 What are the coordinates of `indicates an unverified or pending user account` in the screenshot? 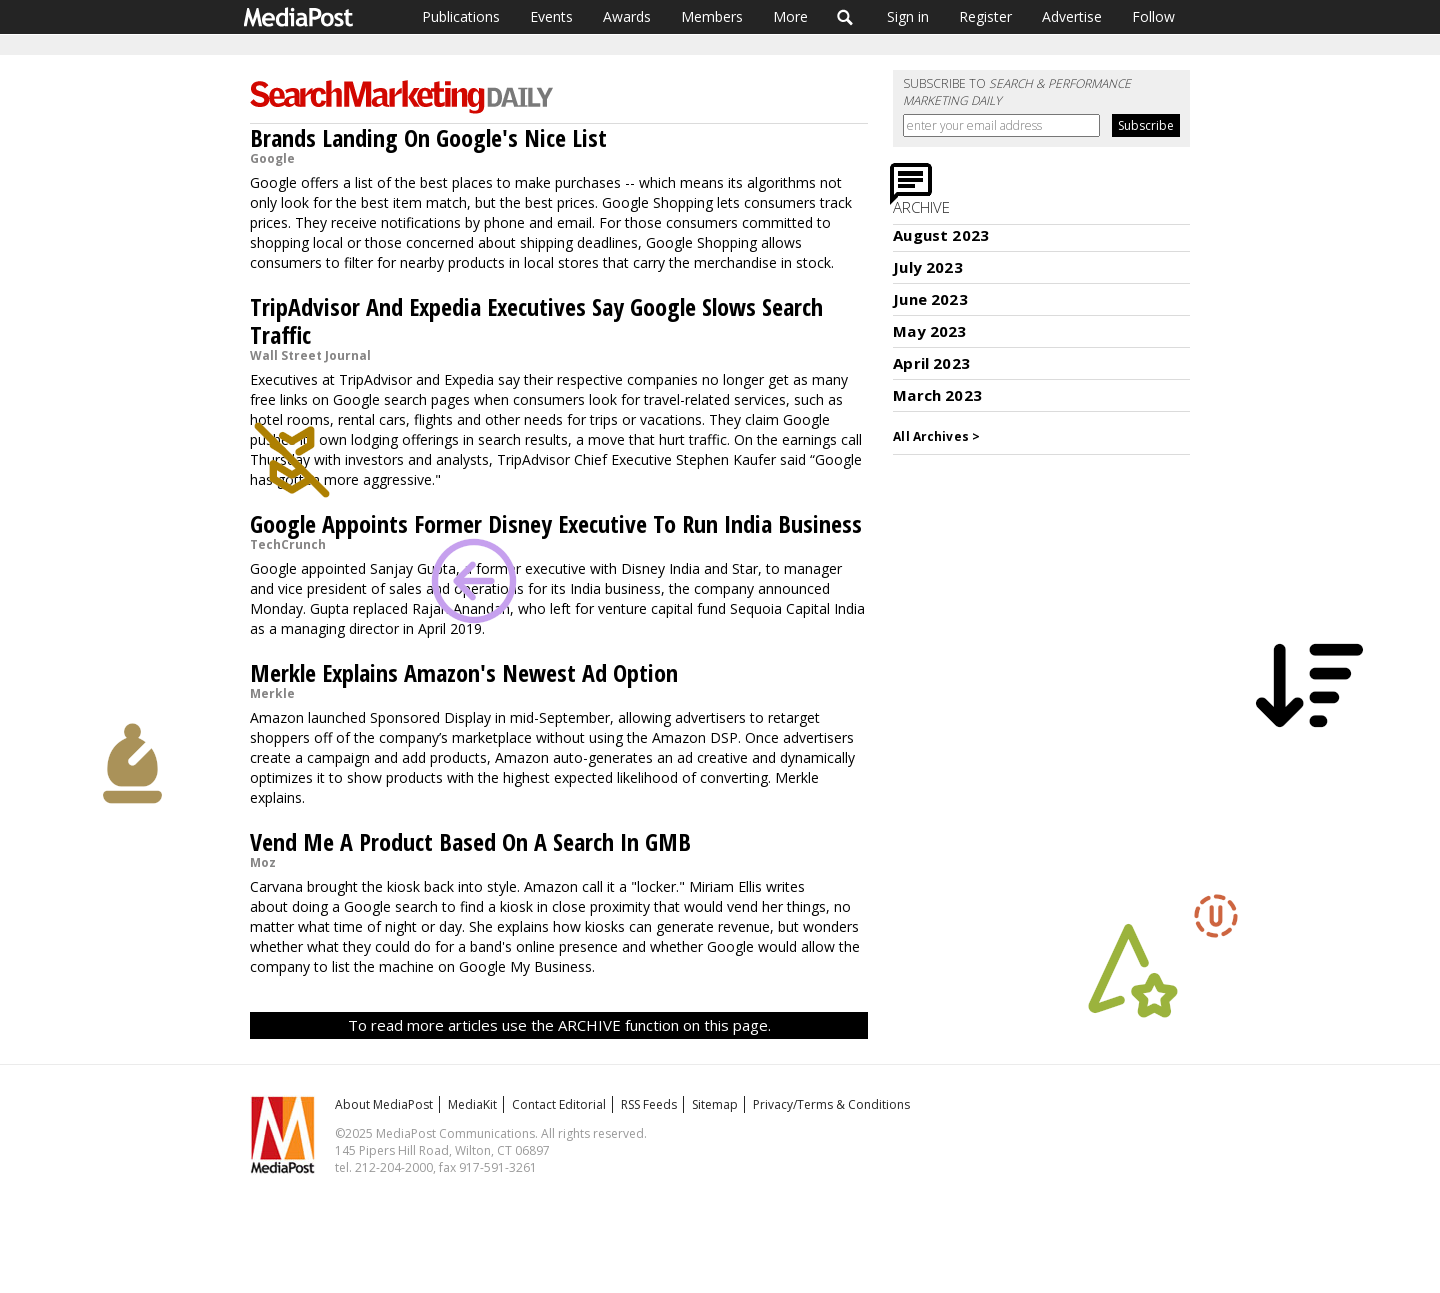 It's located at (1216, 916).